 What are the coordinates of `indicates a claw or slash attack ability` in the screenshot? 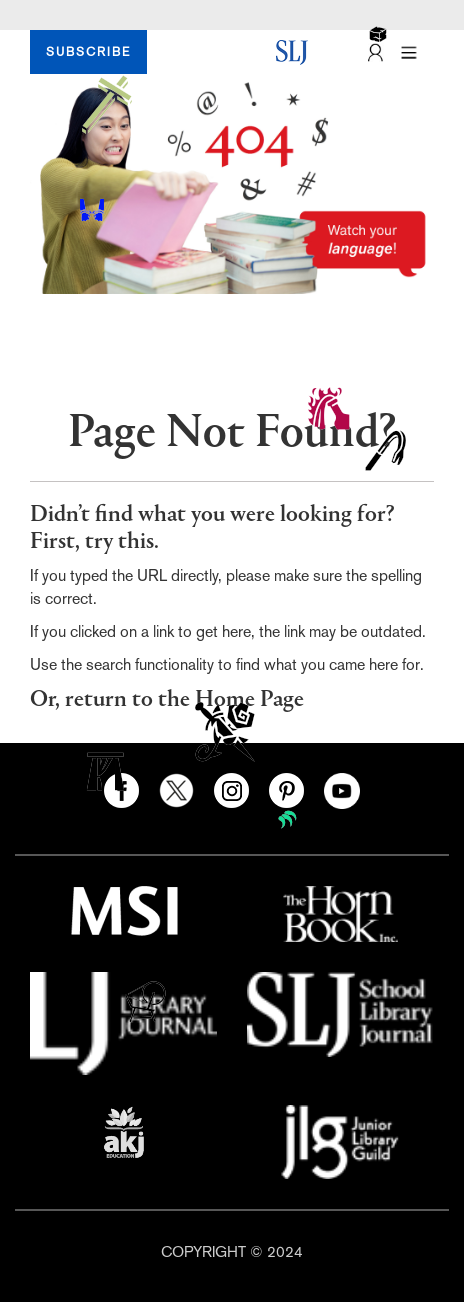 It's located at (287, 819).